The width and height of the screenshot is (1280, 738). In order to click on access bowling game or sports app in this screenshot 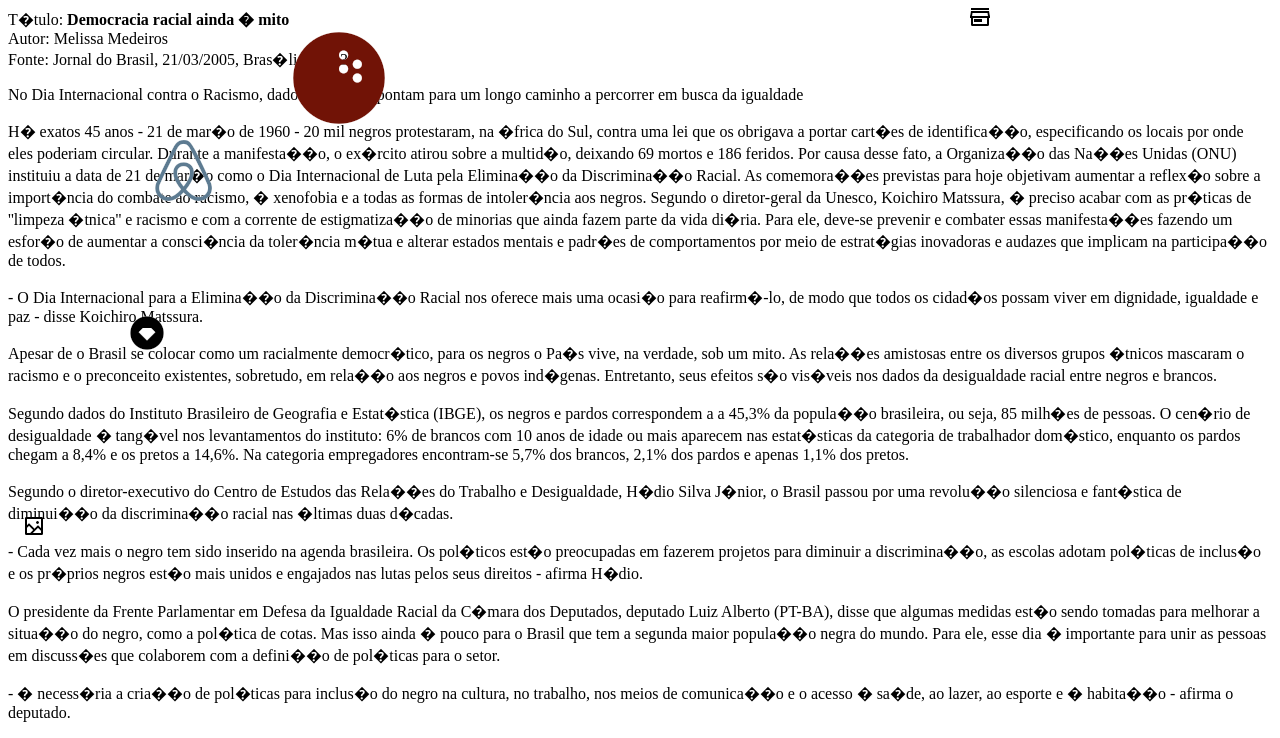, I will do `click(339, 78)`.